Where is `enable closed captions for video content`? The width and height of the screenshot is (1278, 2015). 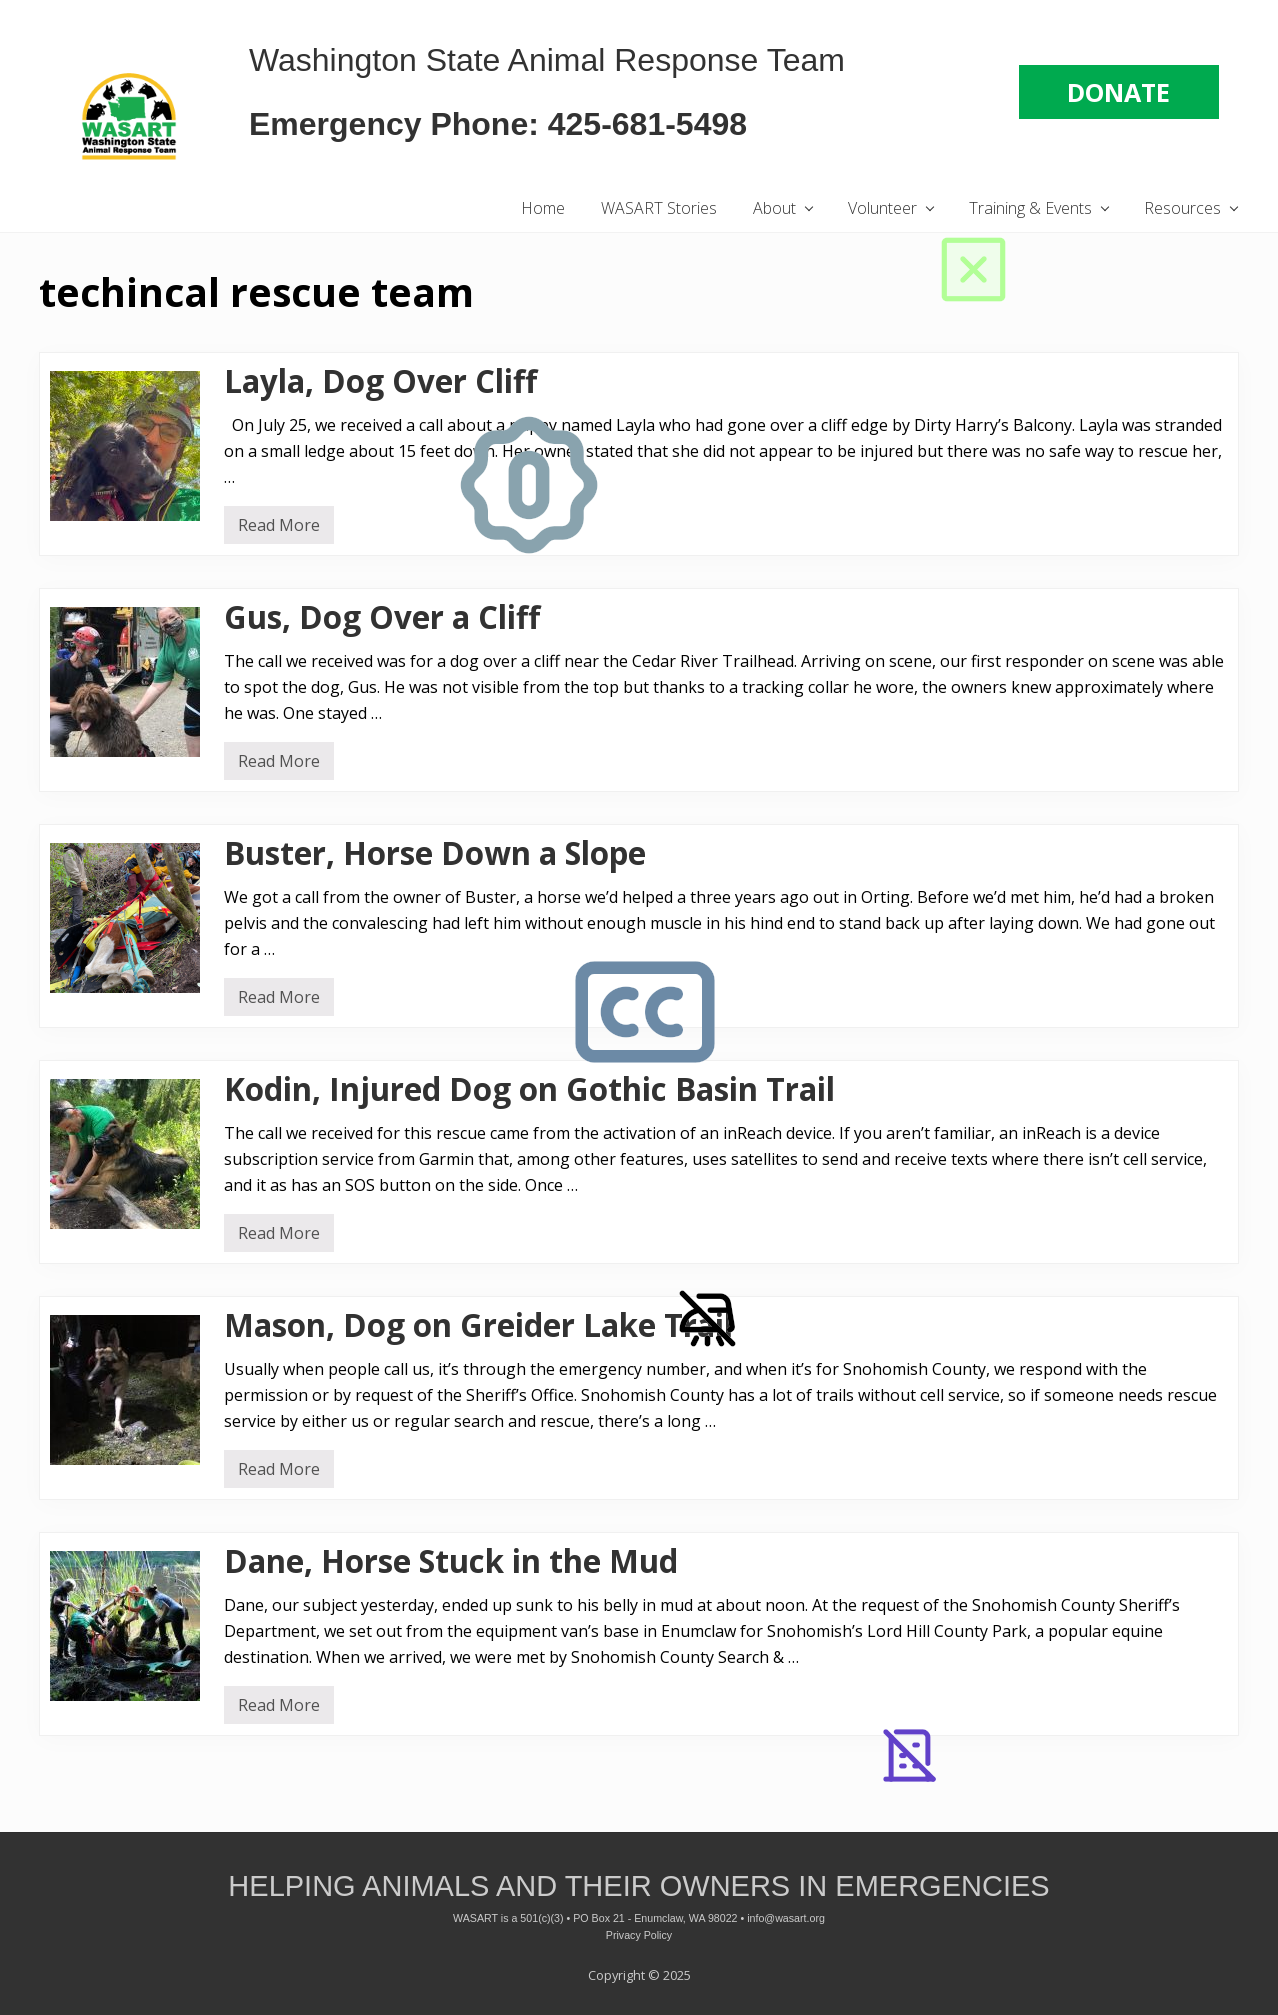
enable closed captions for video content is located at coordinates (645, 1012).